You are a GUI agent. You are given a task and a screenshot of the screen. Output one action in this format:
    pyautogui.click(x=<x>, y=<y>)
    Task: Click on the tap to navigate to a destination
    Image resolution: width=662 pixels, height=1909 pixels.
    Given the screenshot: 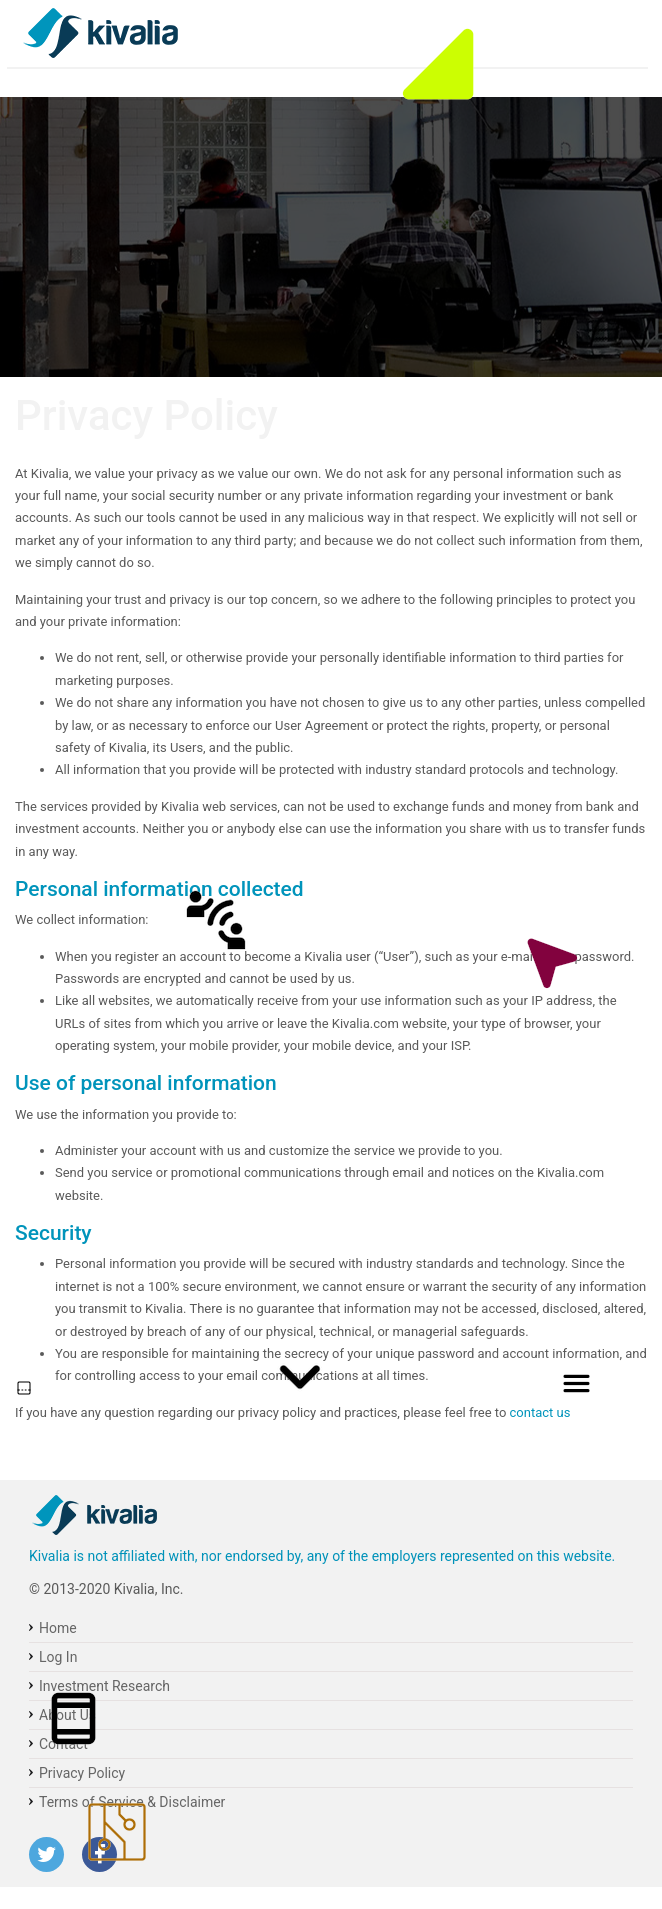 What is the action you would take?
    pyautogui.click(x=548, y=959)
    